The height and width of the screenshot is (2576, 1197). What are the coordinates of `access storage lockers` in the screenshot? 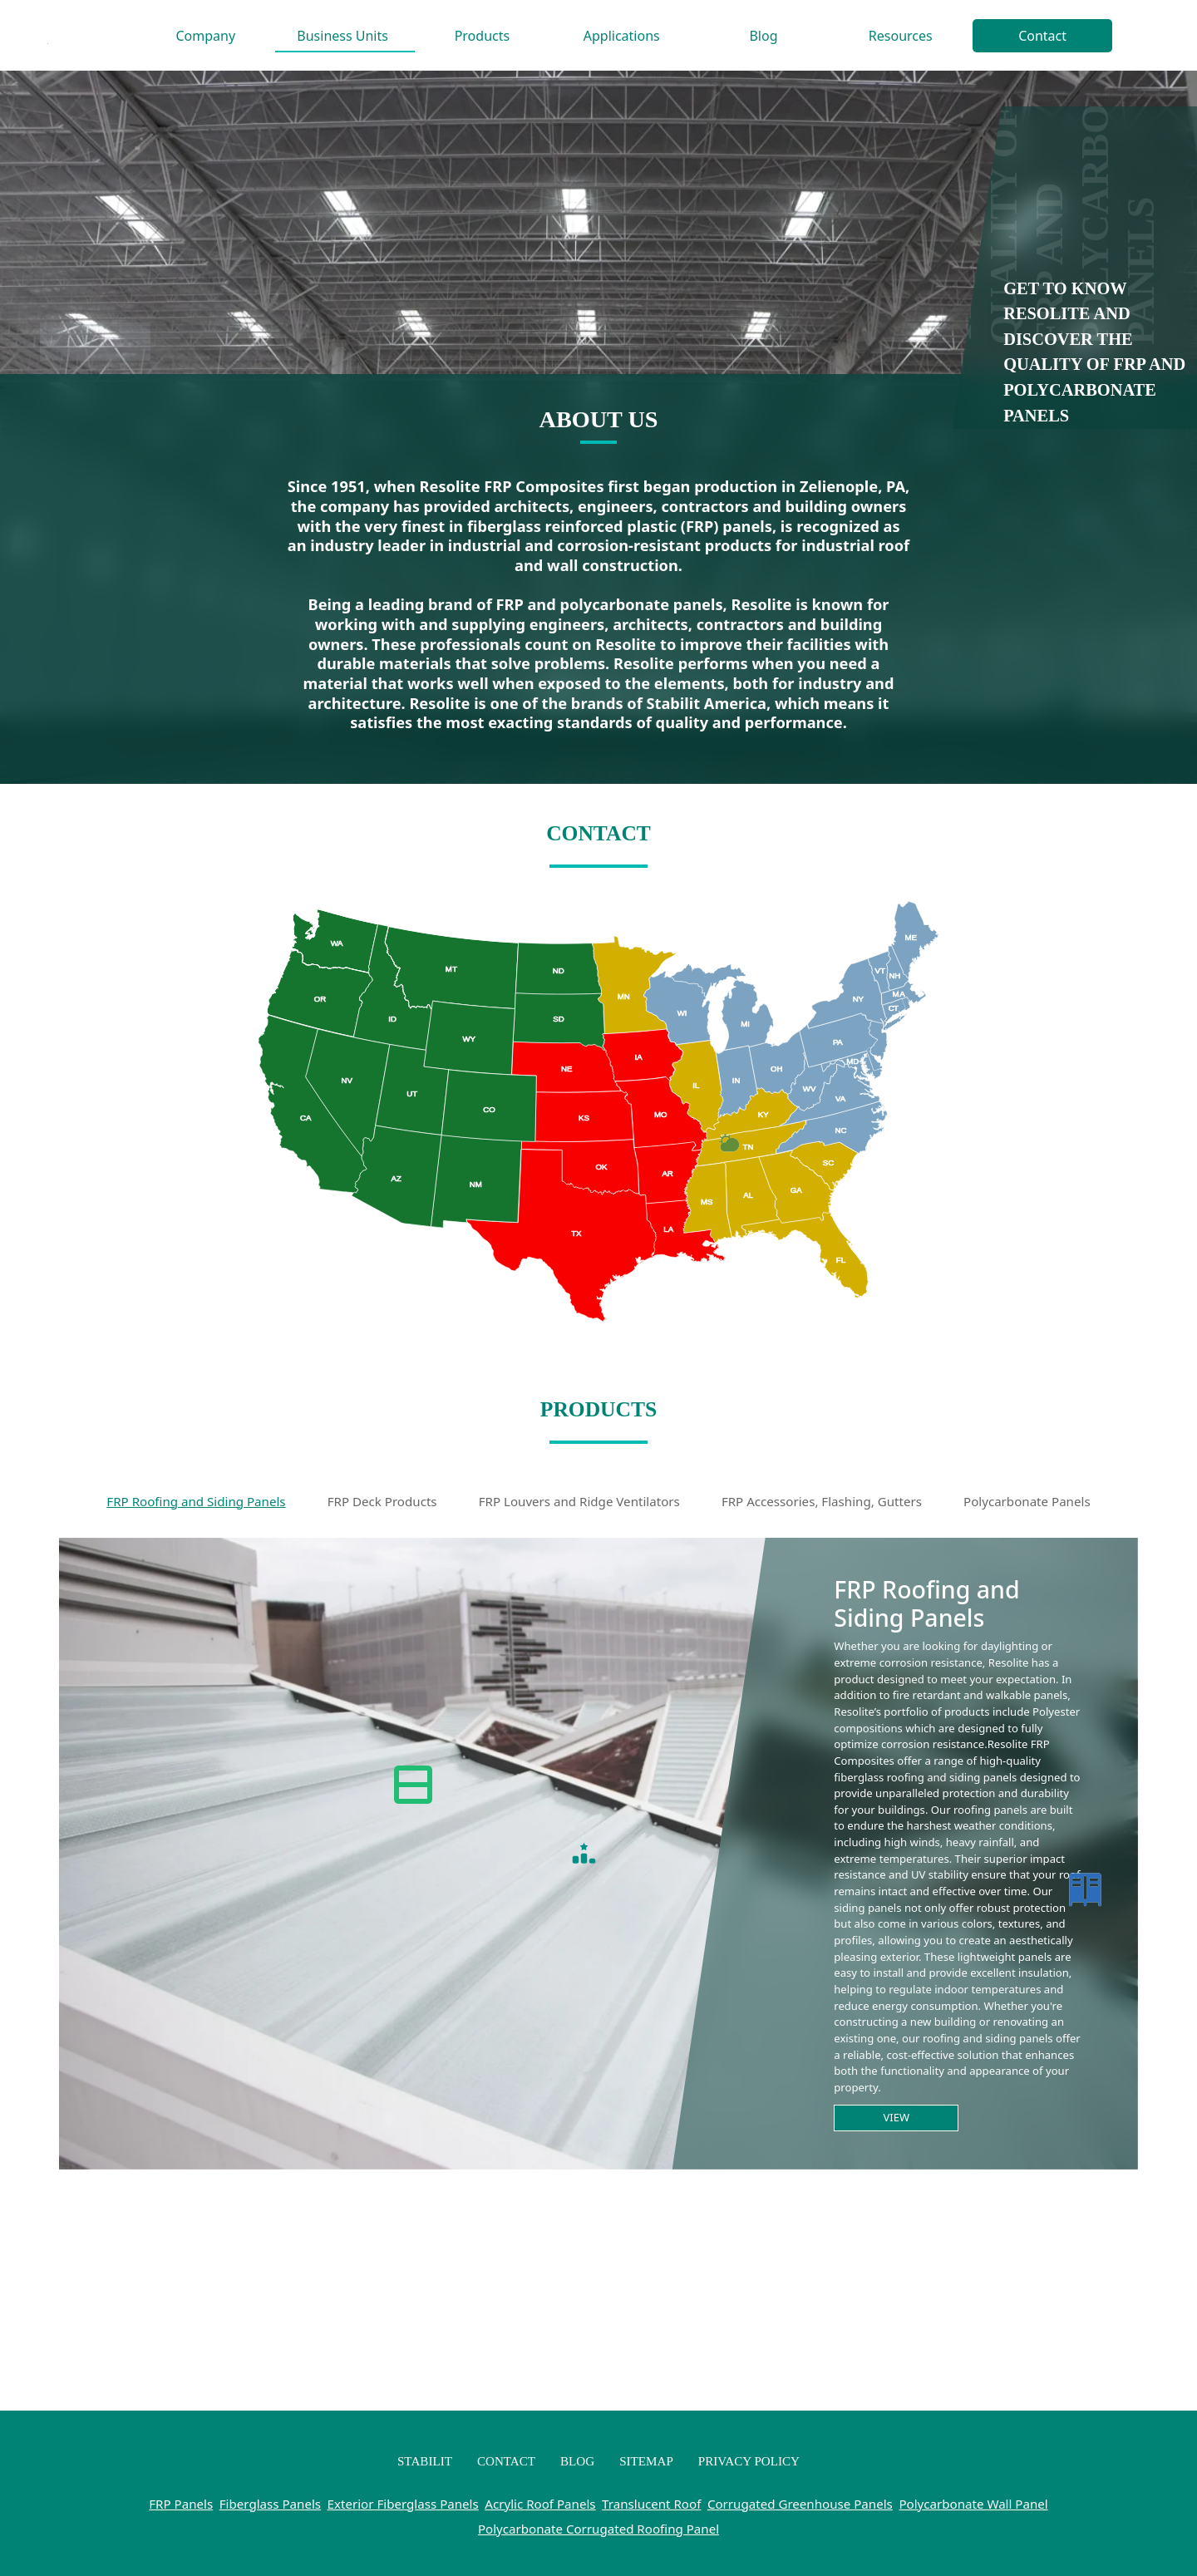 It's located at (1085, 1889).